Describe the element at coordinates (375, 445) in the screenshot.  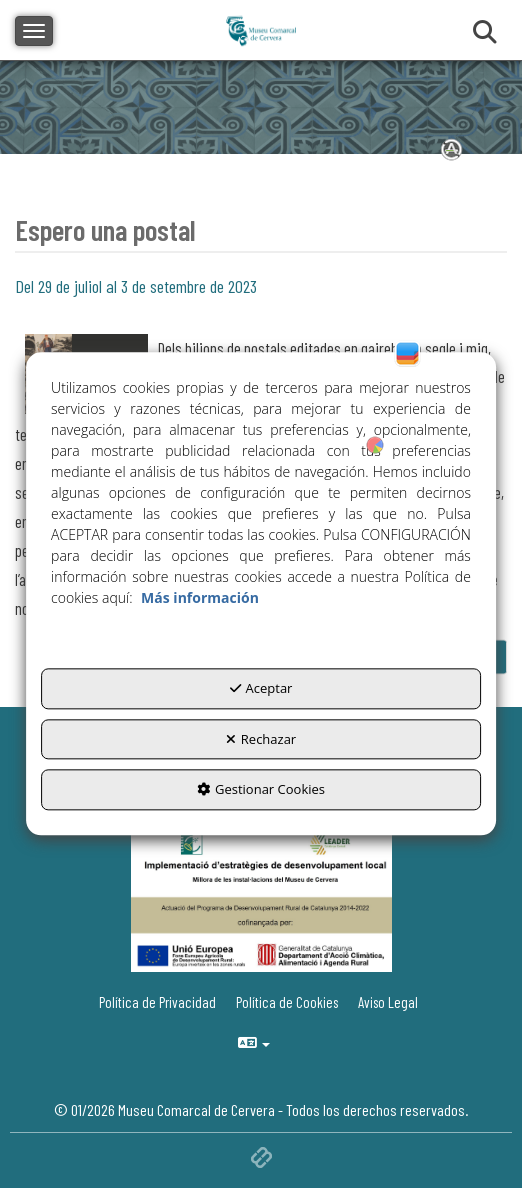
I see `open disk usage analyzer app` at that location.